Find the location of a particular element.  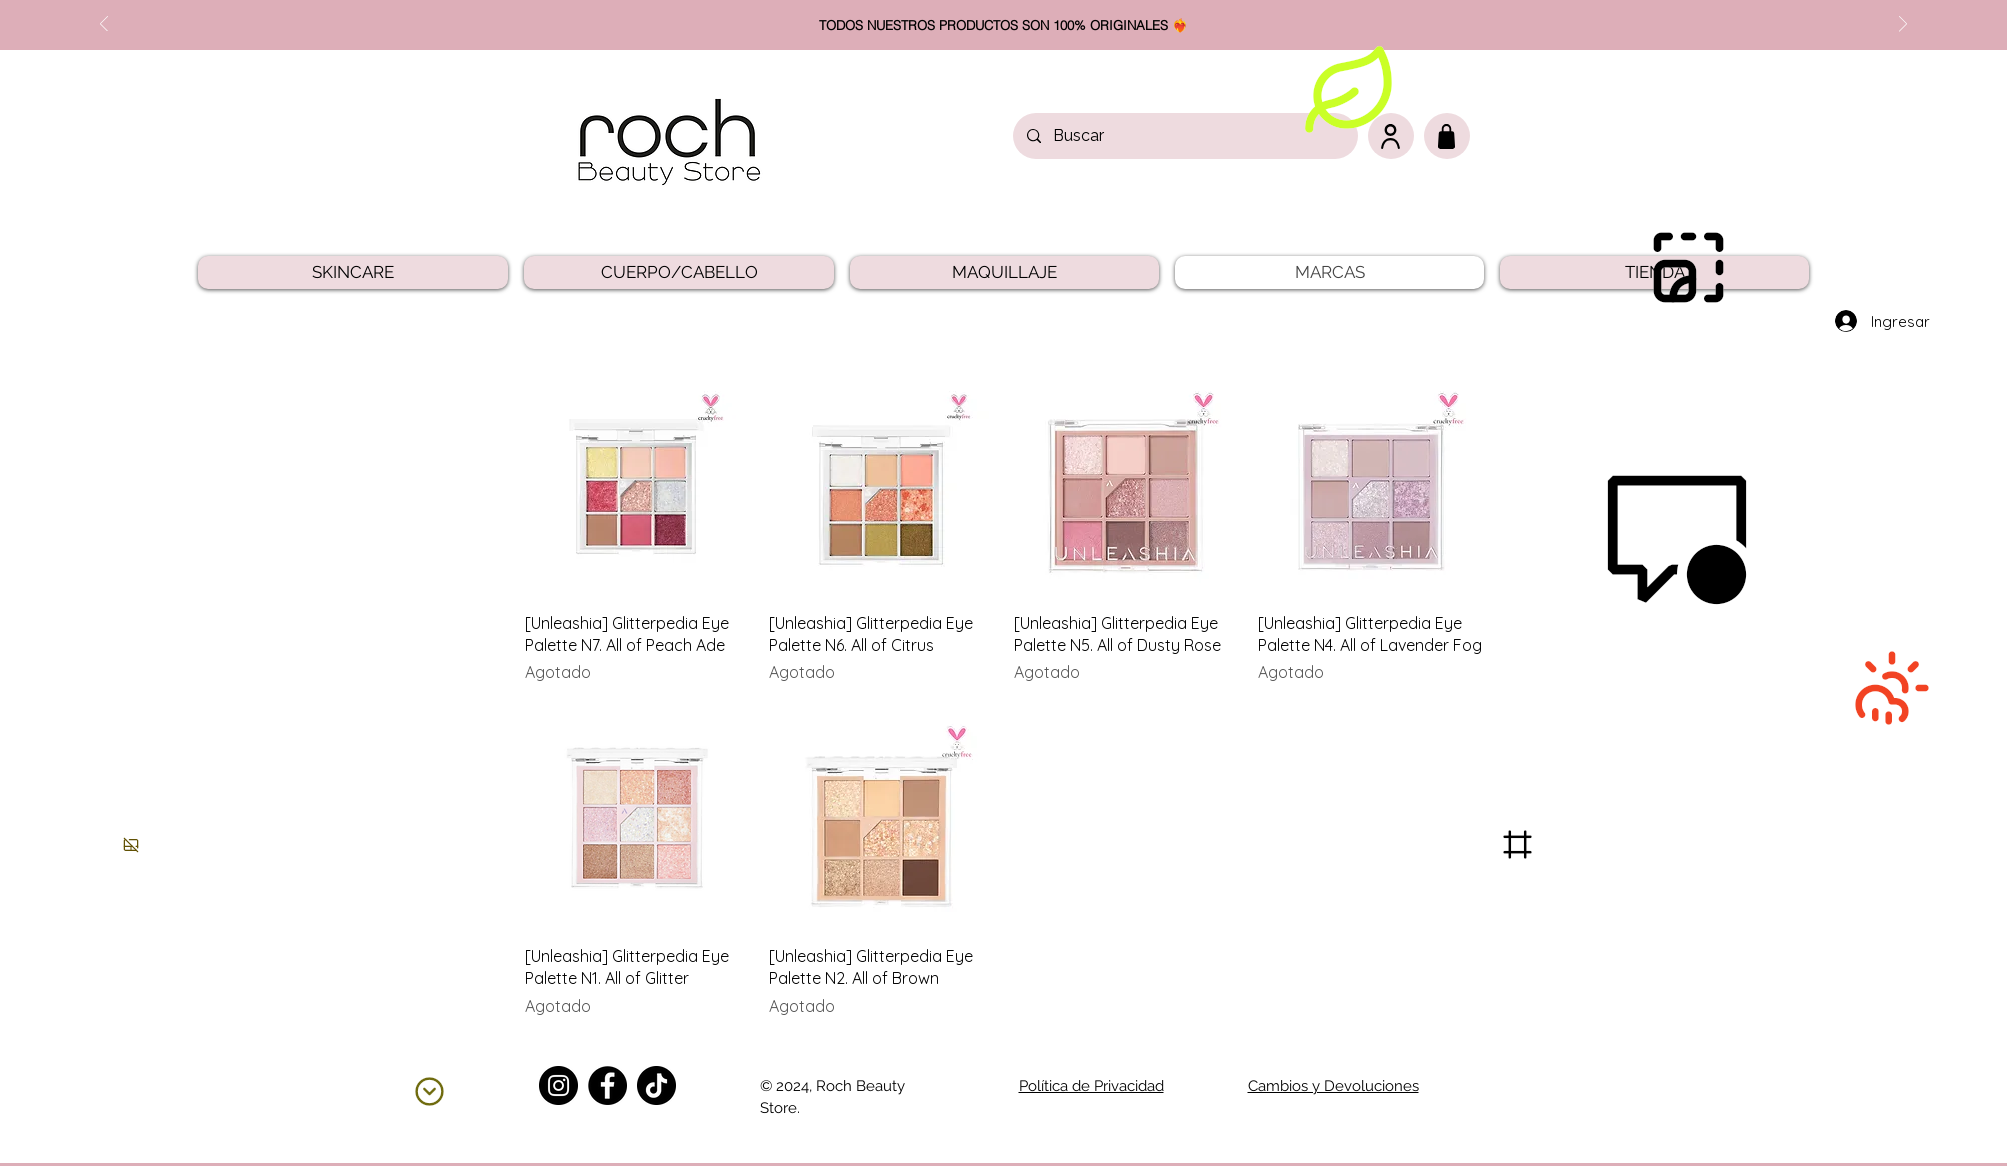

adjust or define a crop area is located at coordinates (1517, 844).